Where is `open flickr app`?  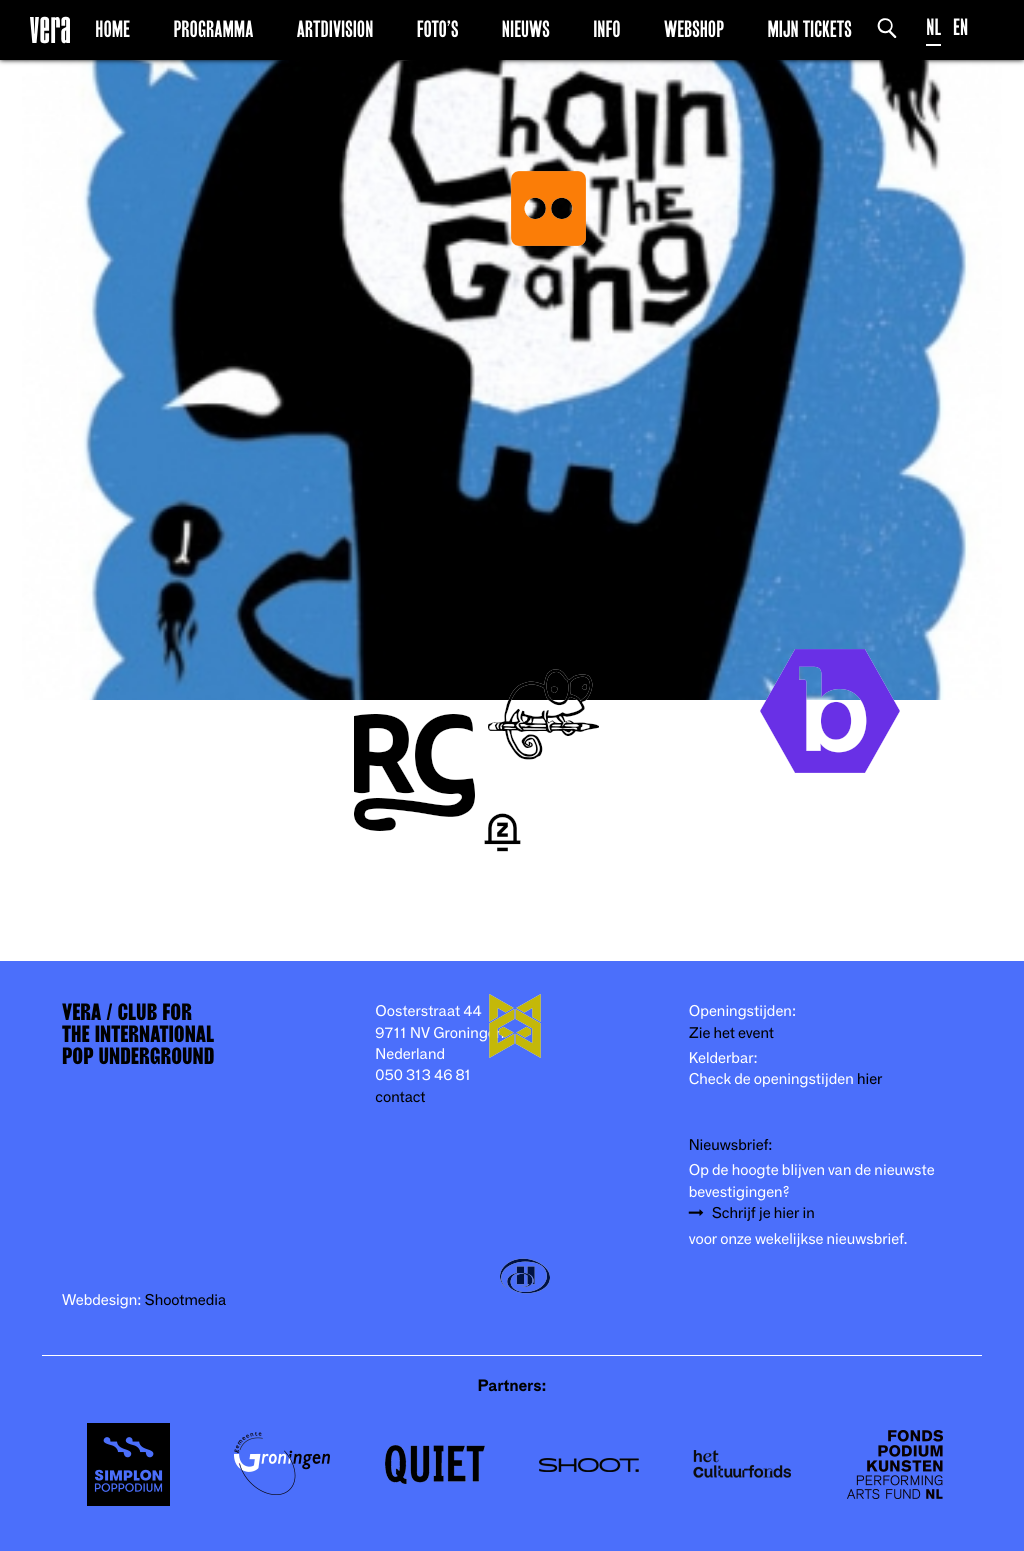
open flickr app is located at coordinates (548, 208).